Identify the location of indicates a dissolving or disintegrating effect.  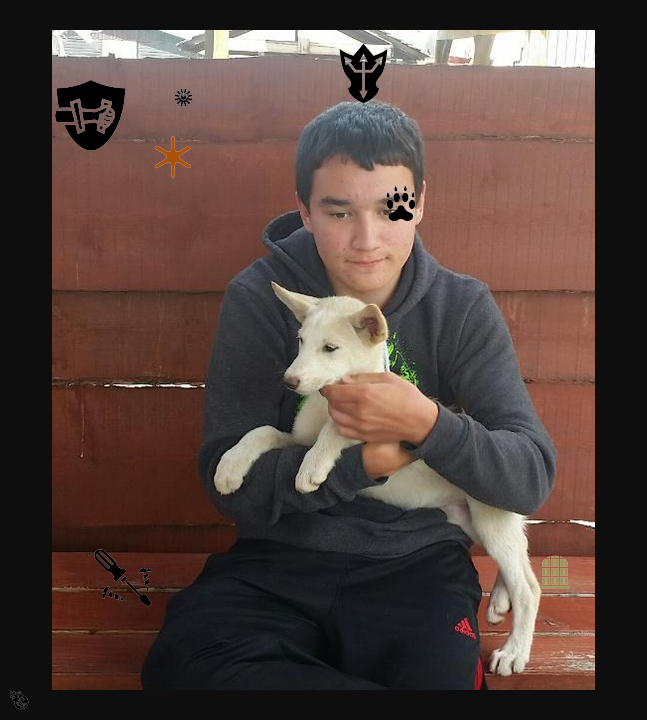
(19, 700).